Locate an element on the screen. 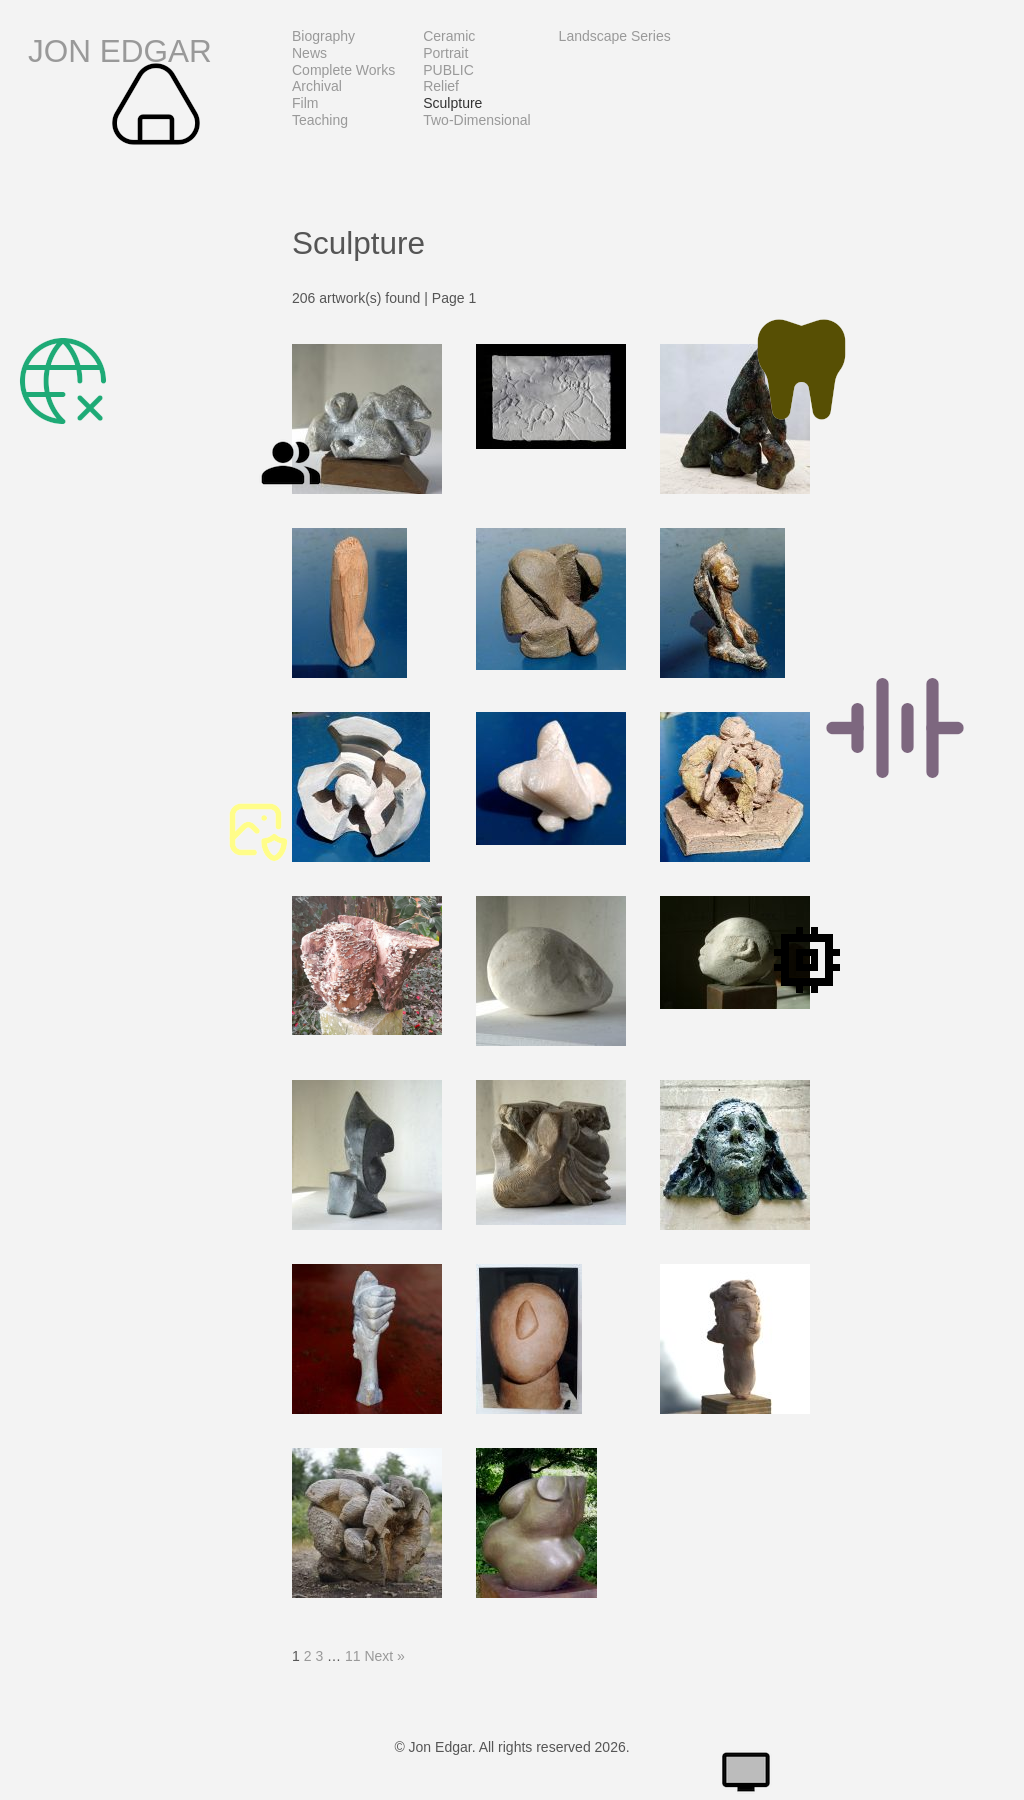  access tv or display settings is located at coordinates (746, 1772).